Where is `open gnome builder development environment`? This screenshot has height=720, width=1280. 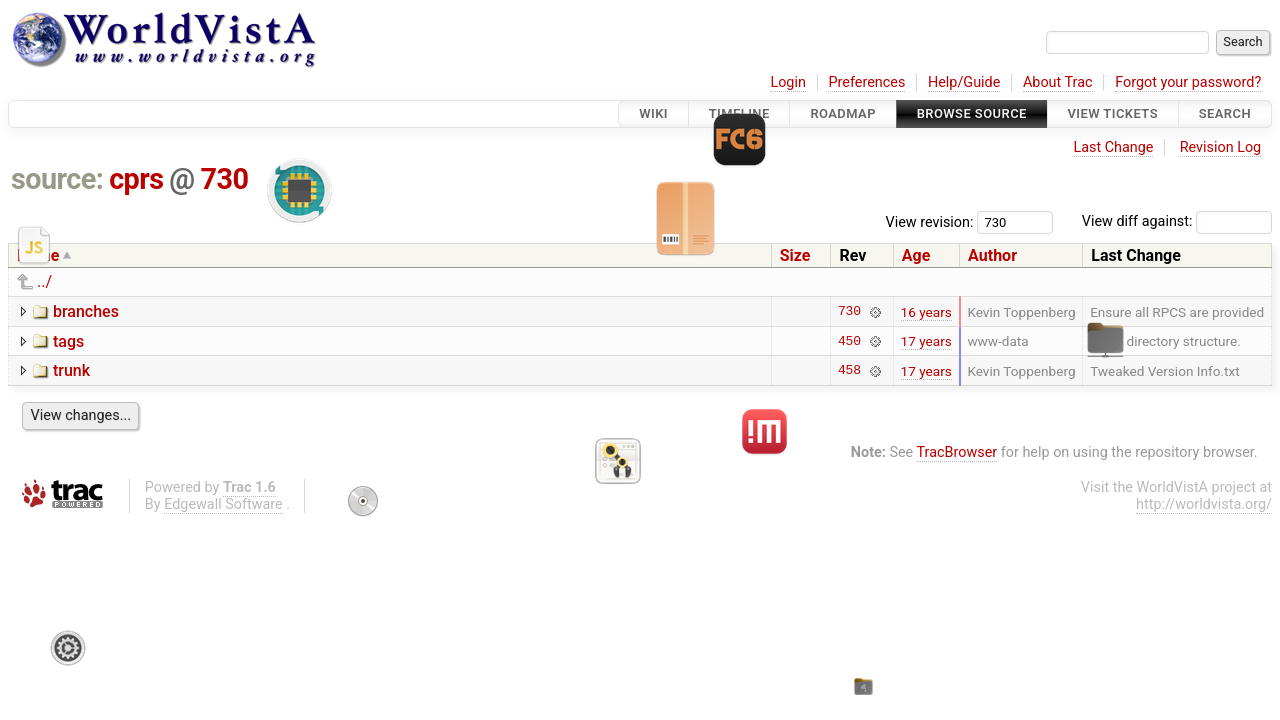 open gnome builder development environment is located at coordinates (618, 461).